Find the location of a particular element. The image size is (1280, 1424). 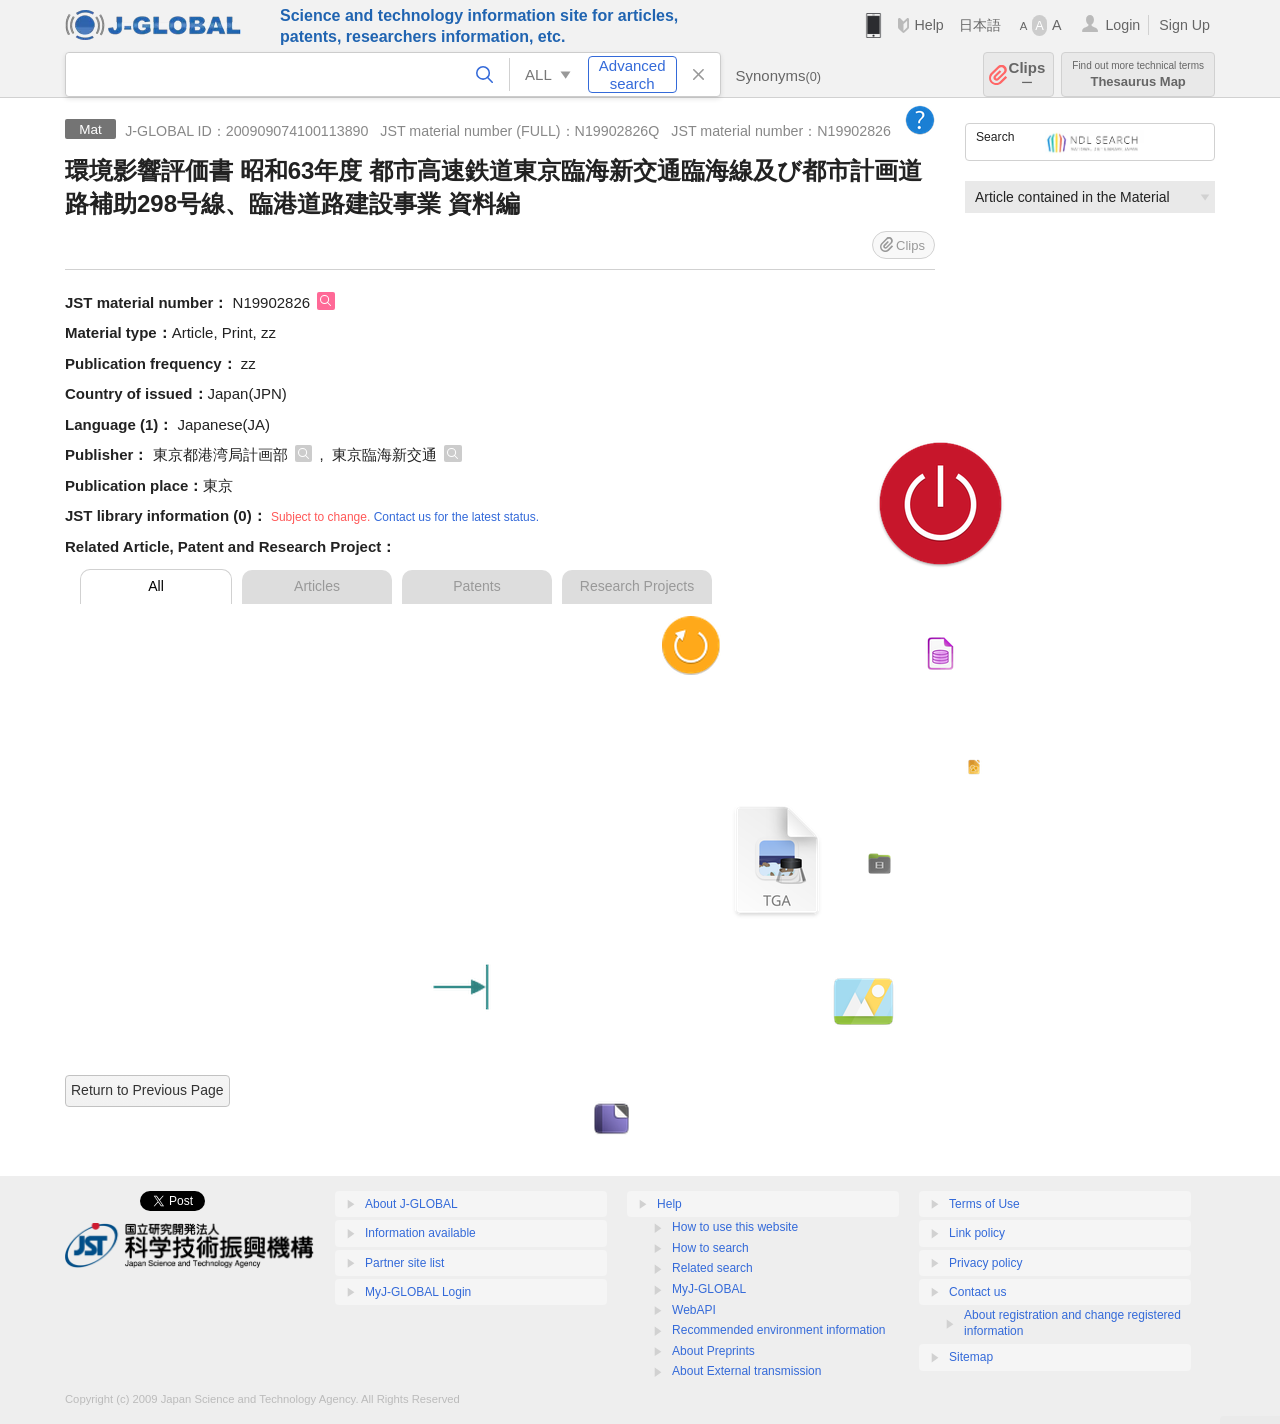

open libreoffice draw application is located at coordinates (974, 767).